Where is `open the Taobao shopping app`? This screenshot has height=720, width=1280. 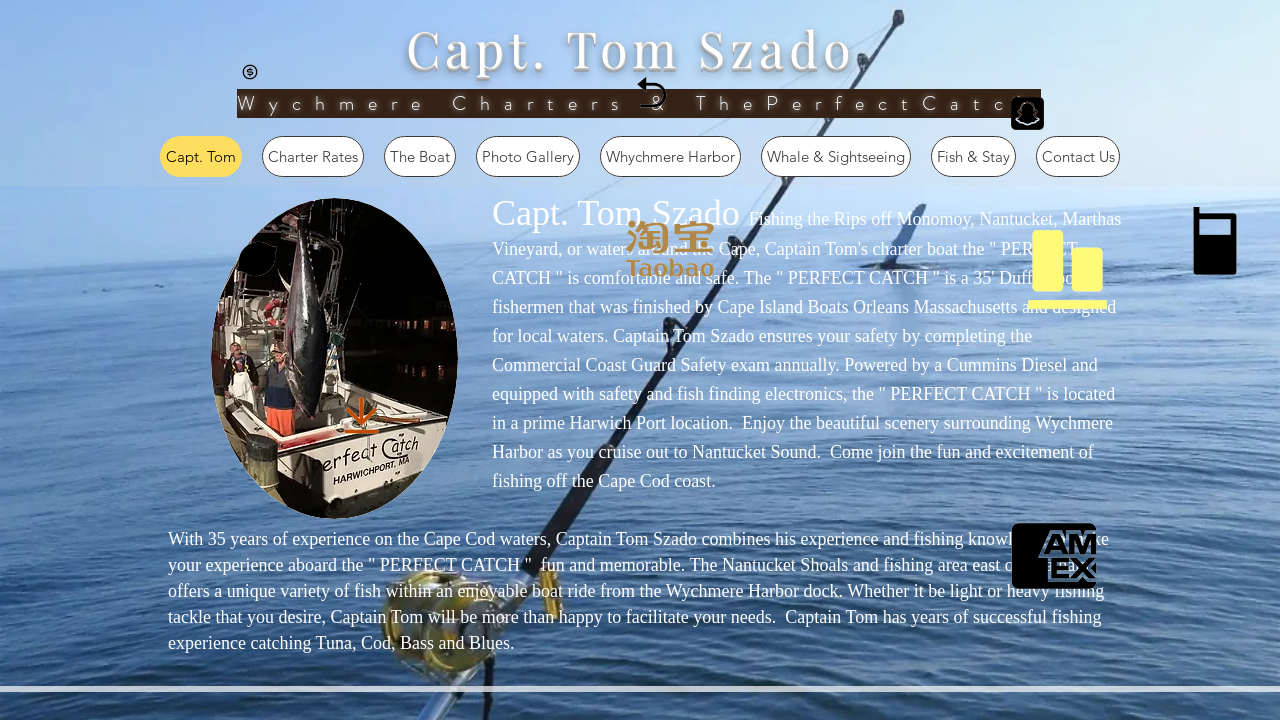
open the Taobao shopping app is located at coordinates (669, 248).